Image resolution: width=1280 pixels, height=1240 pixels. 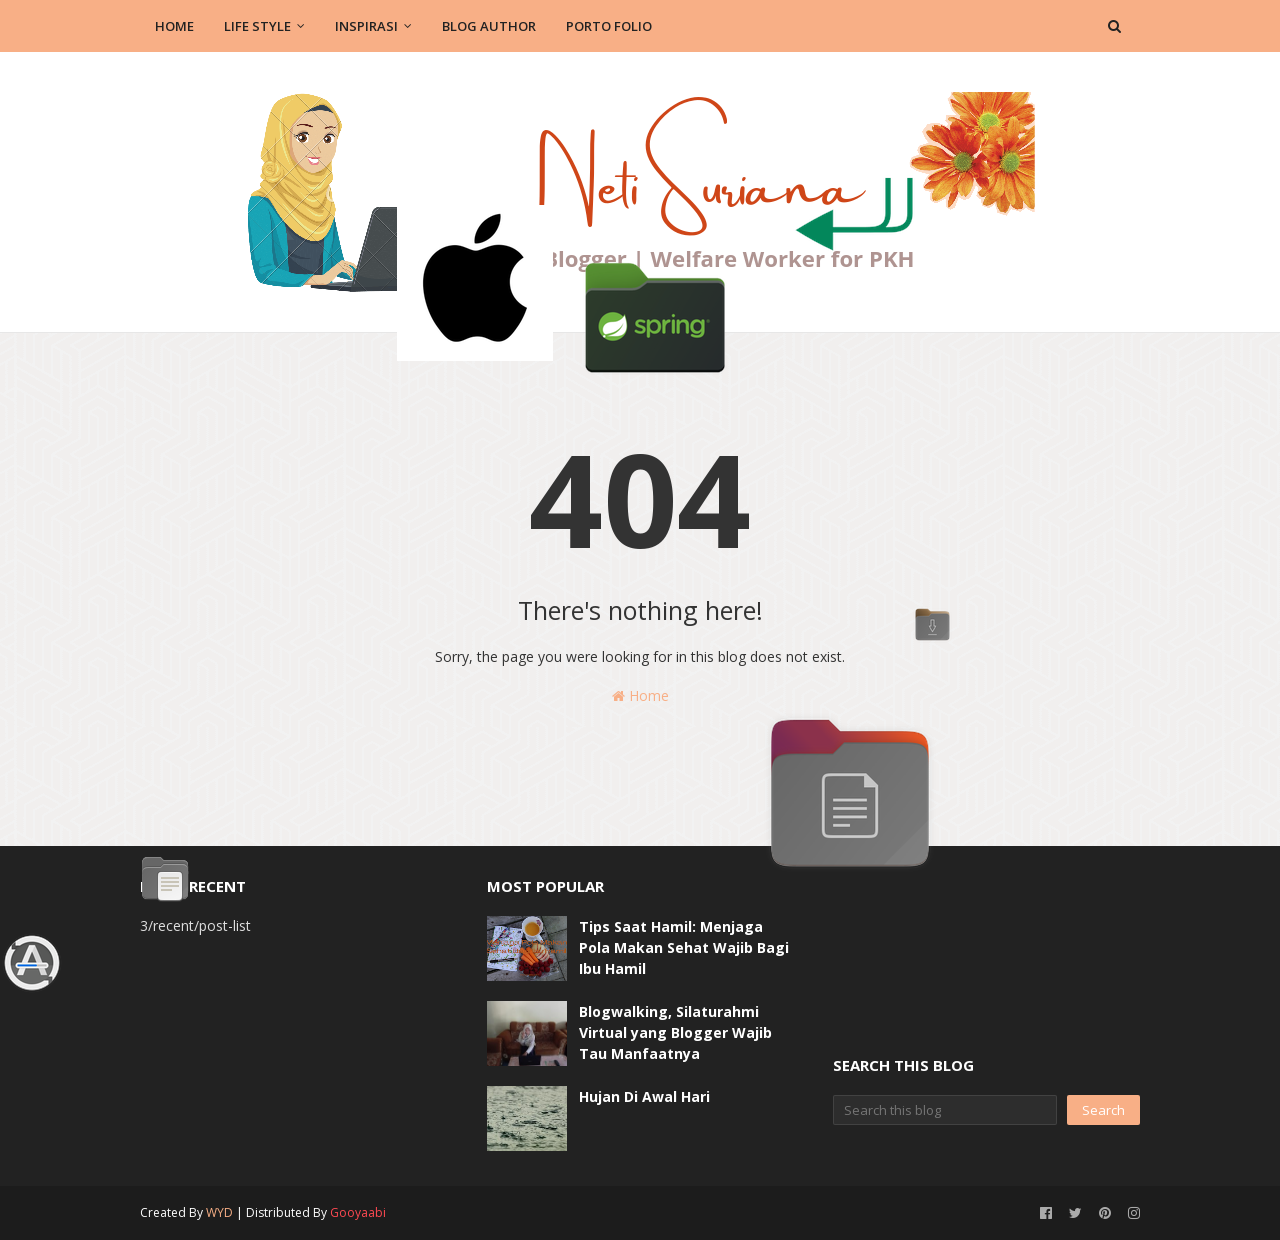 What do you see at coordinates (654, 321) in the screenshot?
I see `open spring framework project folder` at bounding box center [654, 321].